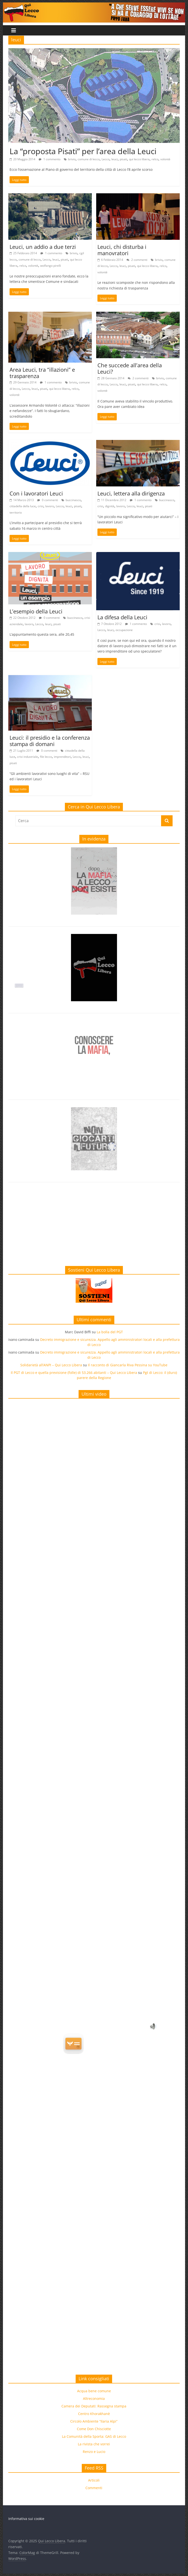  I want to click on bluetooth keyboard connected, so click(19, 986).